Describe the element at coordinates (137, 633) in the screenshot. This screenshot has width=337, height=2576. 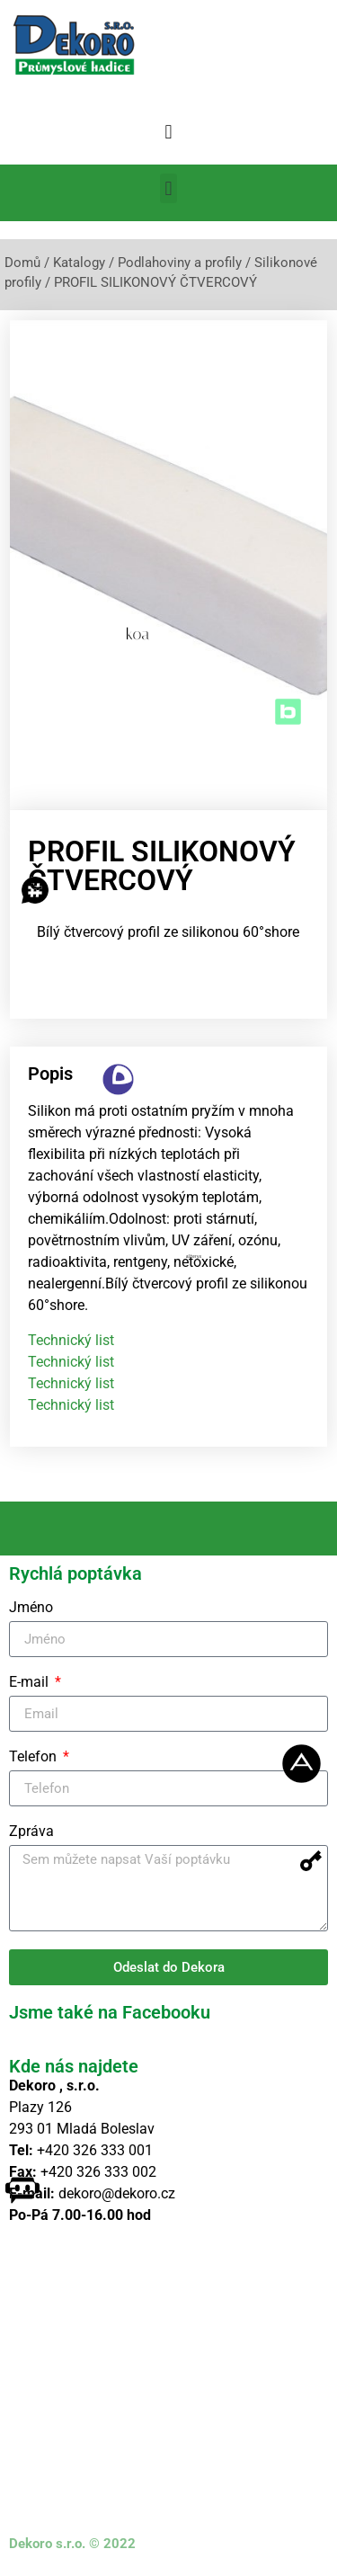
I see `navigate to the Koa framework homepage` at that location.